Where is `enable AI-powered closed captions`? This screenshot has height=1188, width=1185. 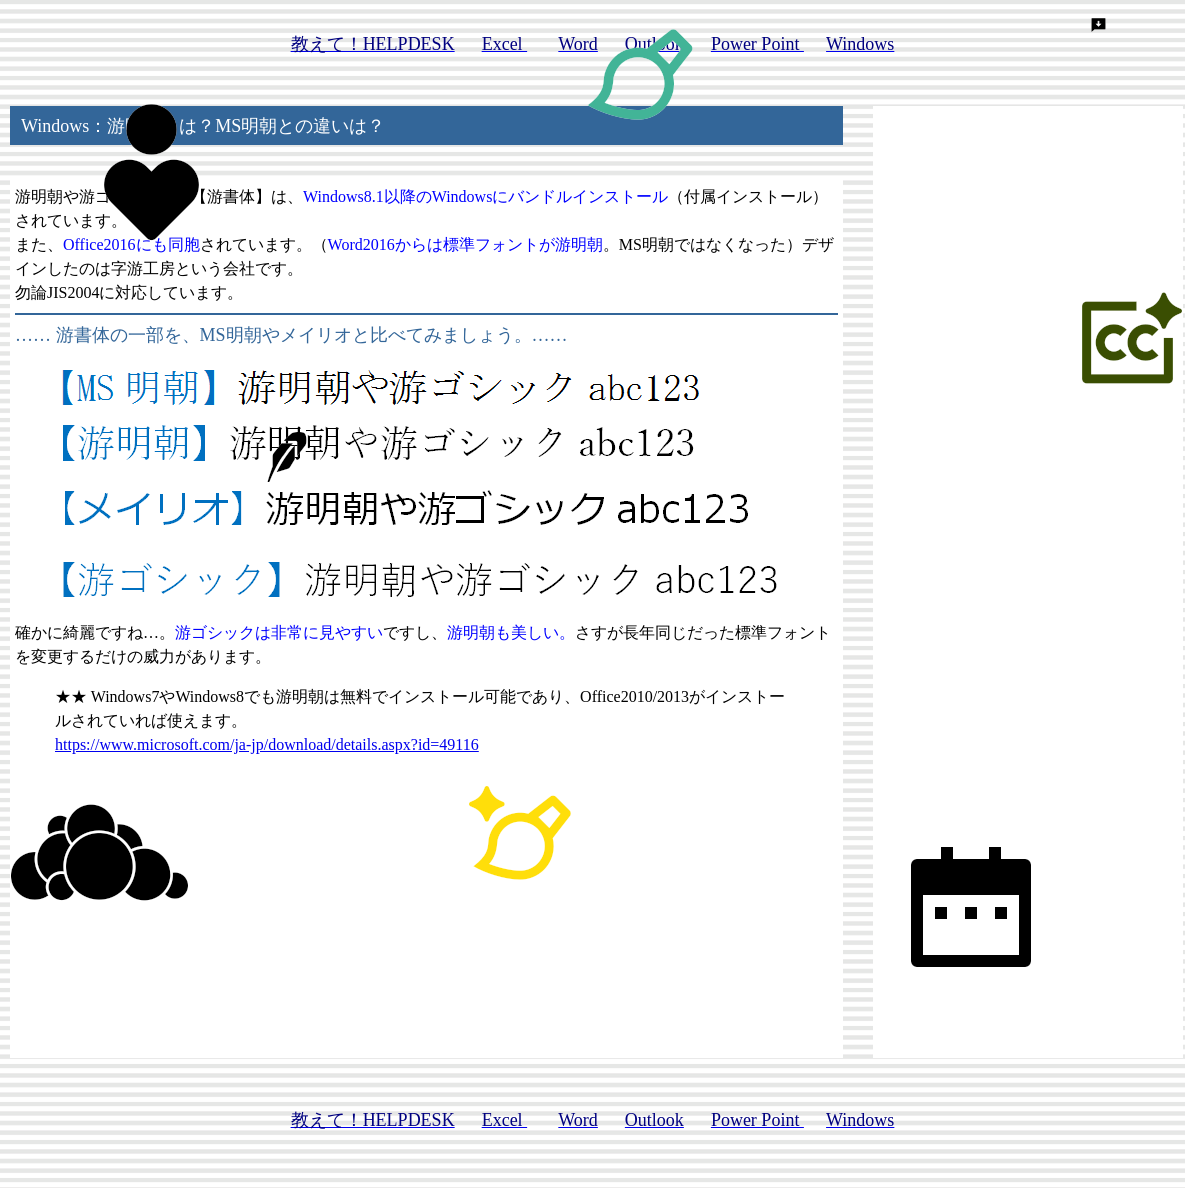 enable AI-powered closed captions is located at coordinates (1127, 342).